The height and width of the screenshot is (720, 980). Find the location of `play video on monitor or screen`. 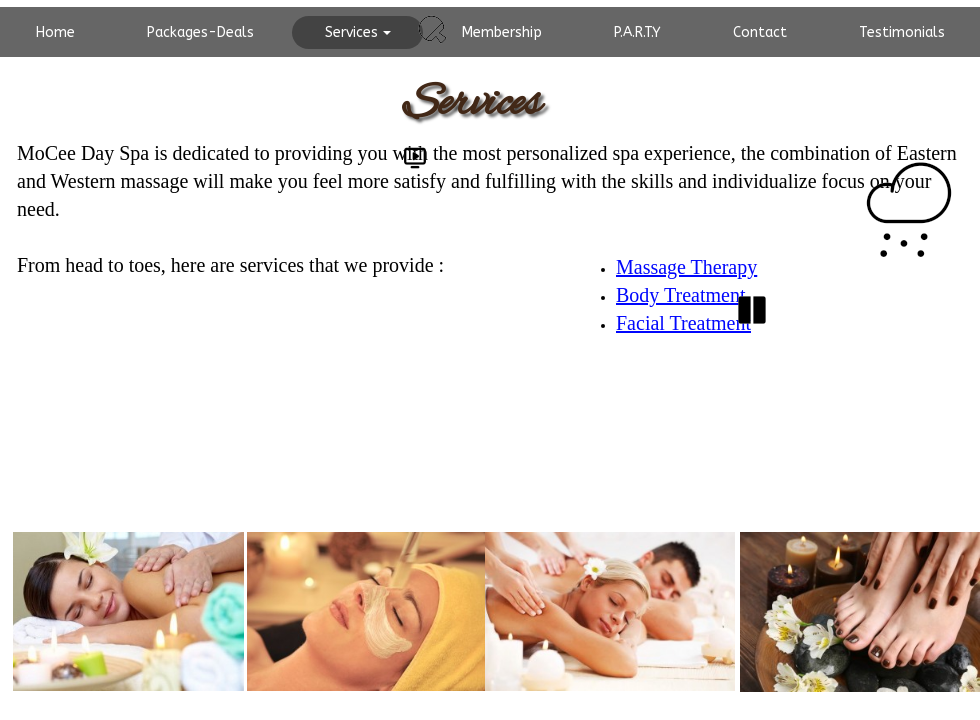

play video on monitor or screen is located at coordinates (415, 157).